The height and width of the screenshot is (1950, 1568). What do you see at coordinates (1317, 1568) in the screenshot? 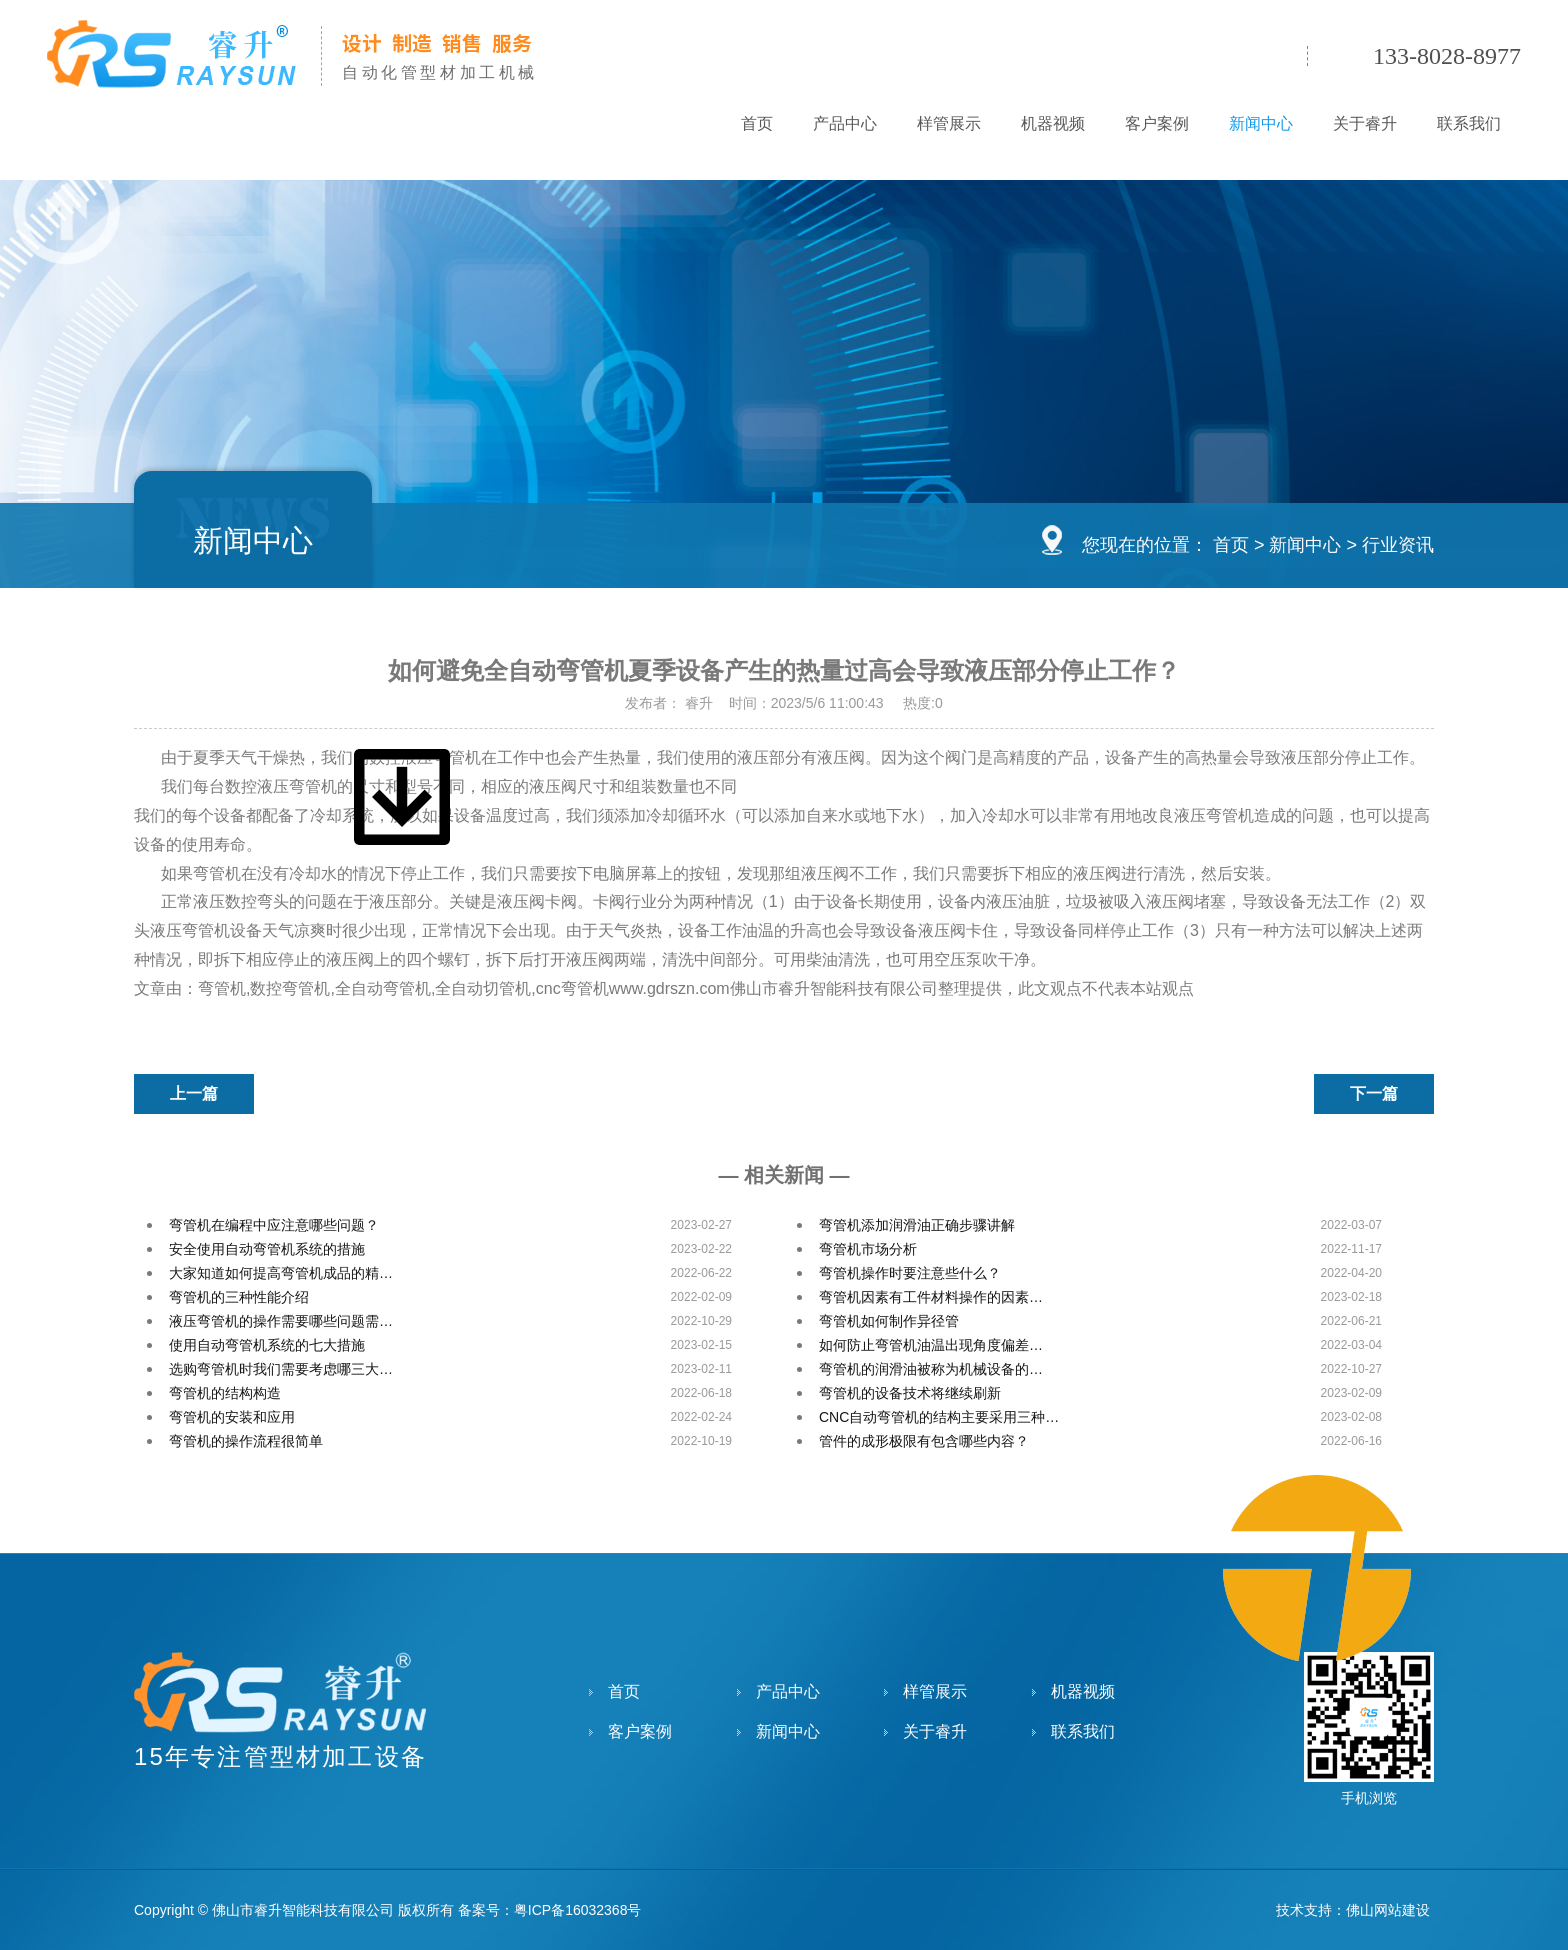
I see `open twinmotion application` at bounding box center [1317, 1568].